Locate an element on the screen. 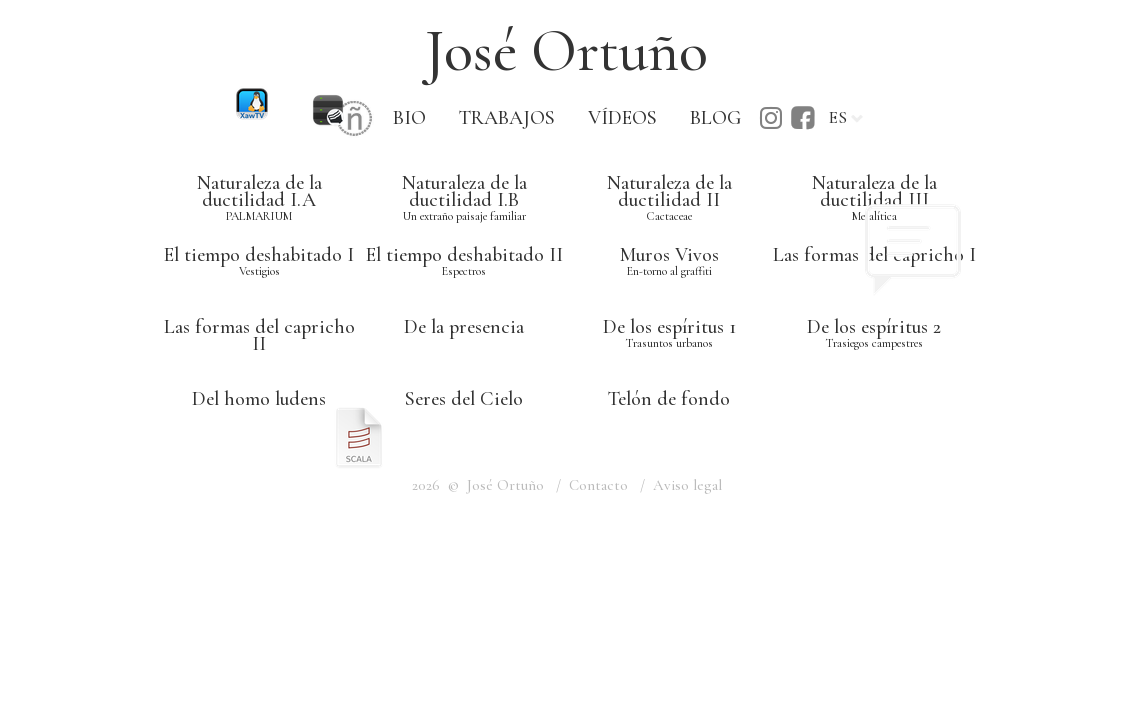 The image size is (1133, 720). neochat messaging app system tray icon is located at coordinates (913, 250).